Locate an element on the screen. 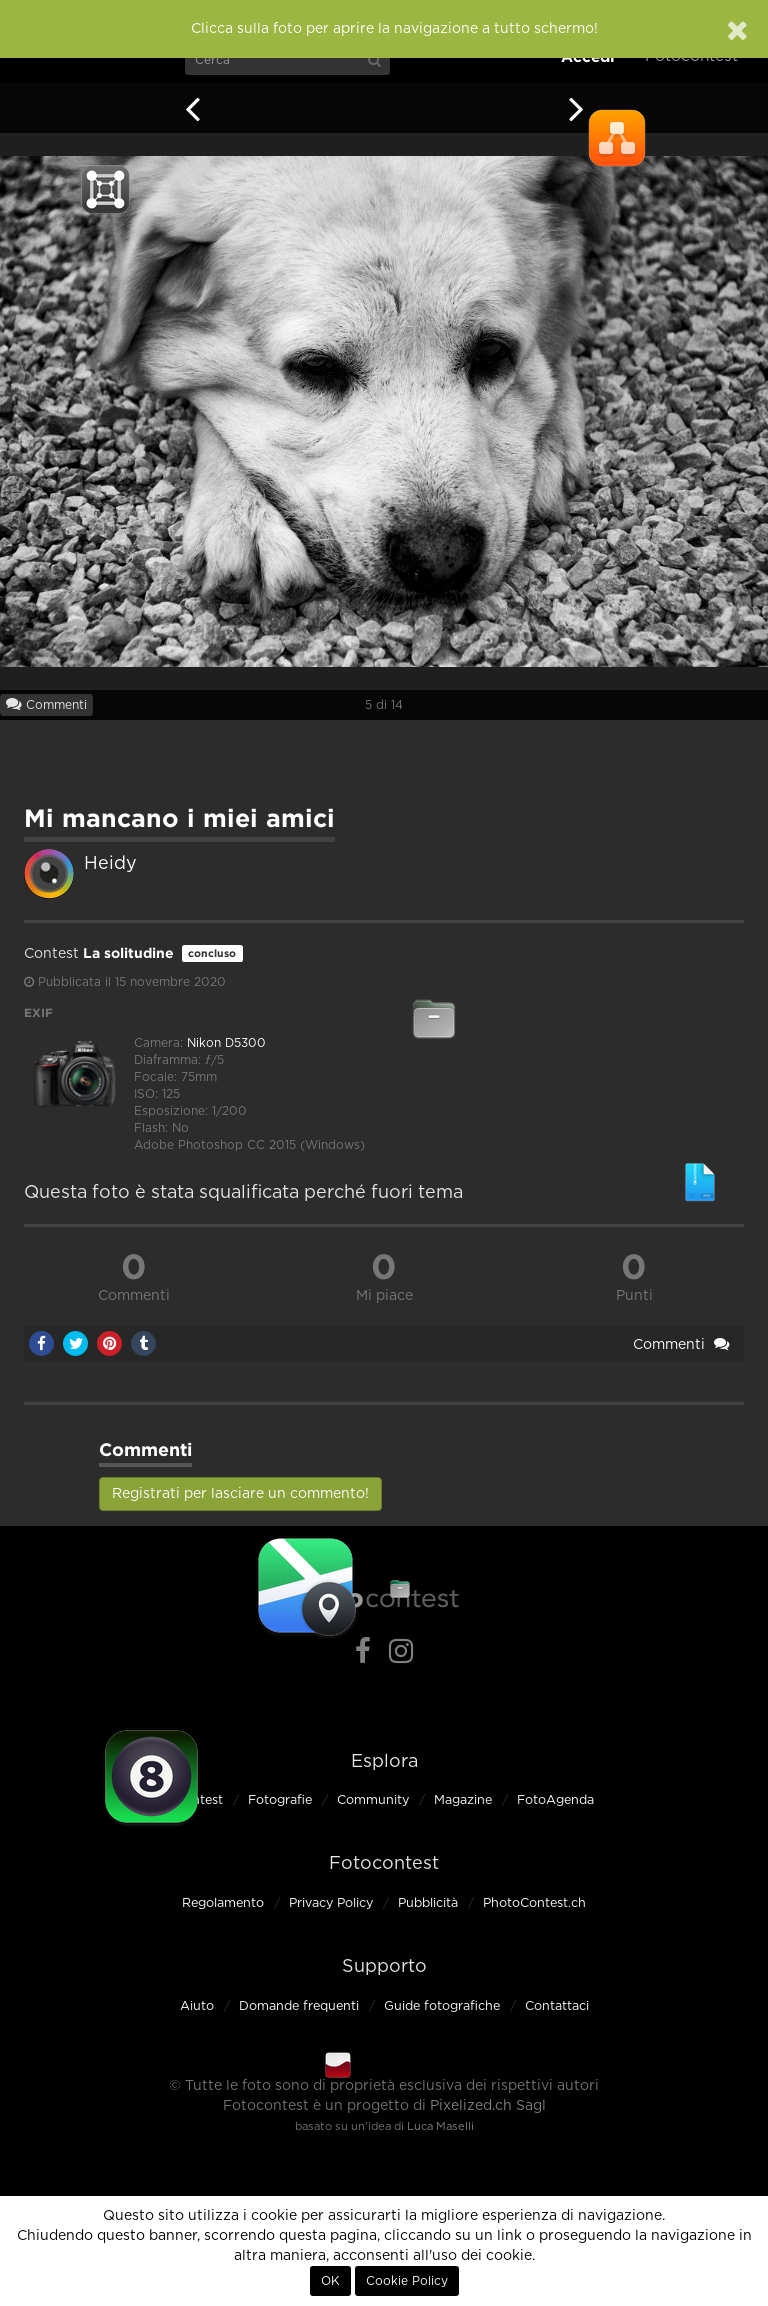 This screenshot has width=768, height=2306. open Google Maps is located at coordinates (305, 1585).